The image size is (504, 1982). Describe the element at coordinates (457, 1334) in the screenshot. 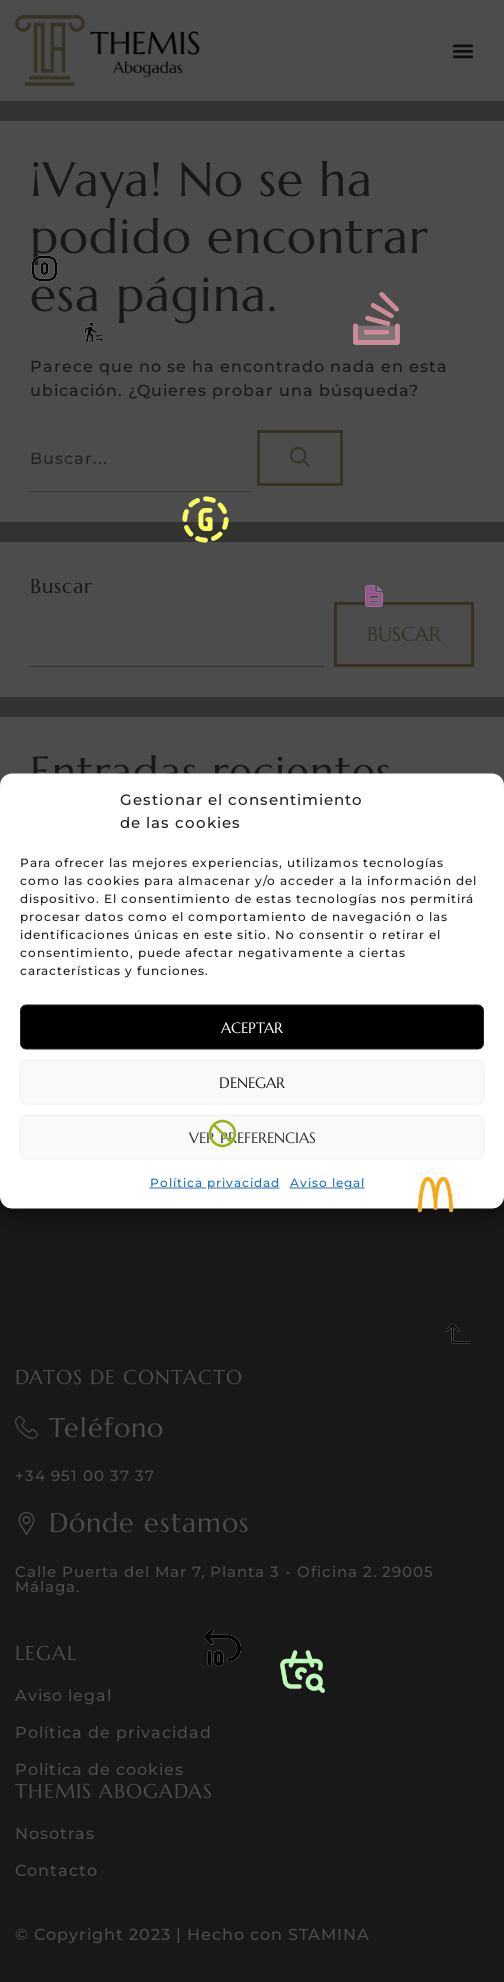

I see `go back and up to previous level` at that location.